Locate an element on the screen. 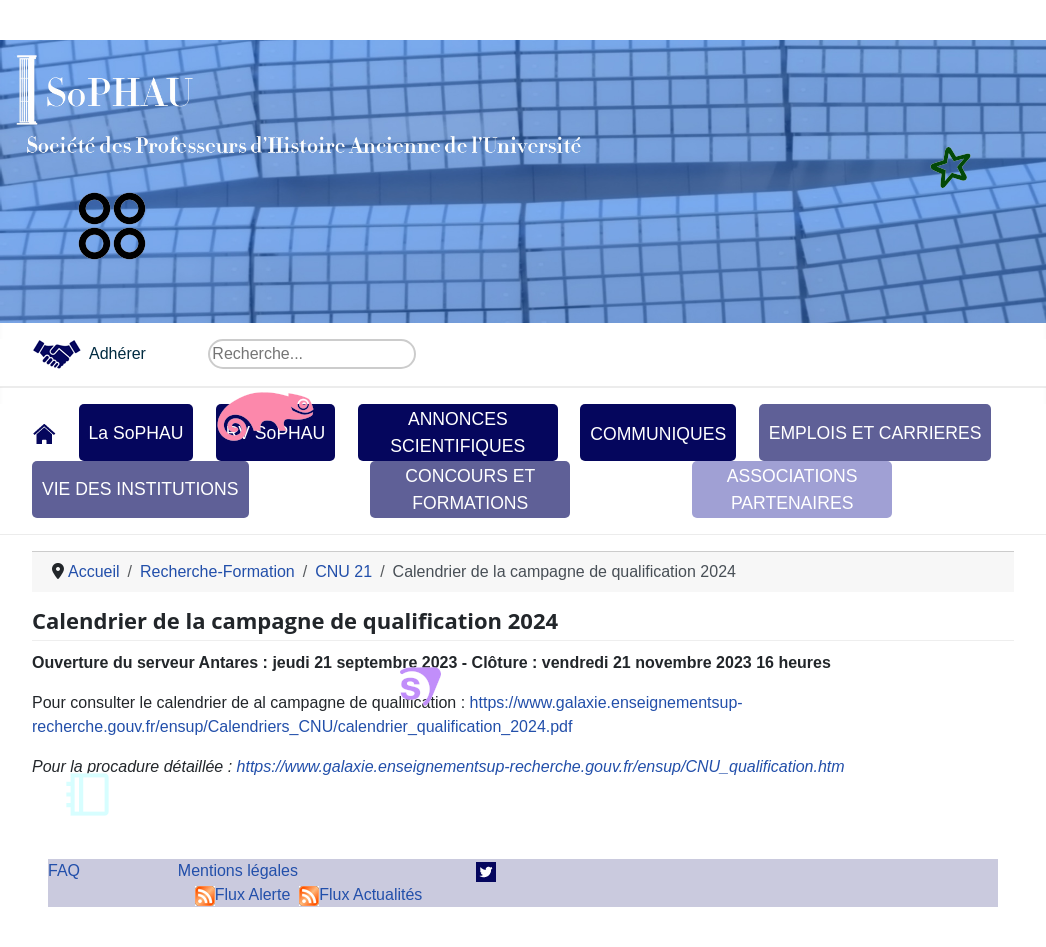 The height and width of the screenshot is (947, 1046). view booklet or documentation is located at coordinates (87, 794).